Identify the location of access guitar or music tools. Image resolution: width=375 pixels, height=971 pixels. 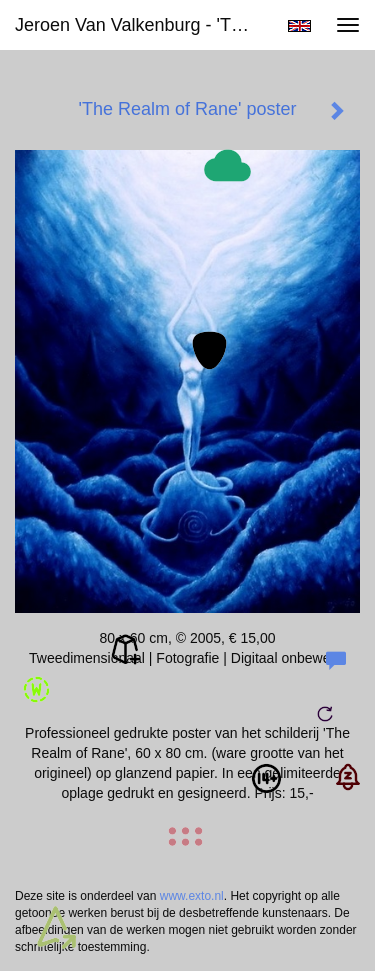
(209, 350).